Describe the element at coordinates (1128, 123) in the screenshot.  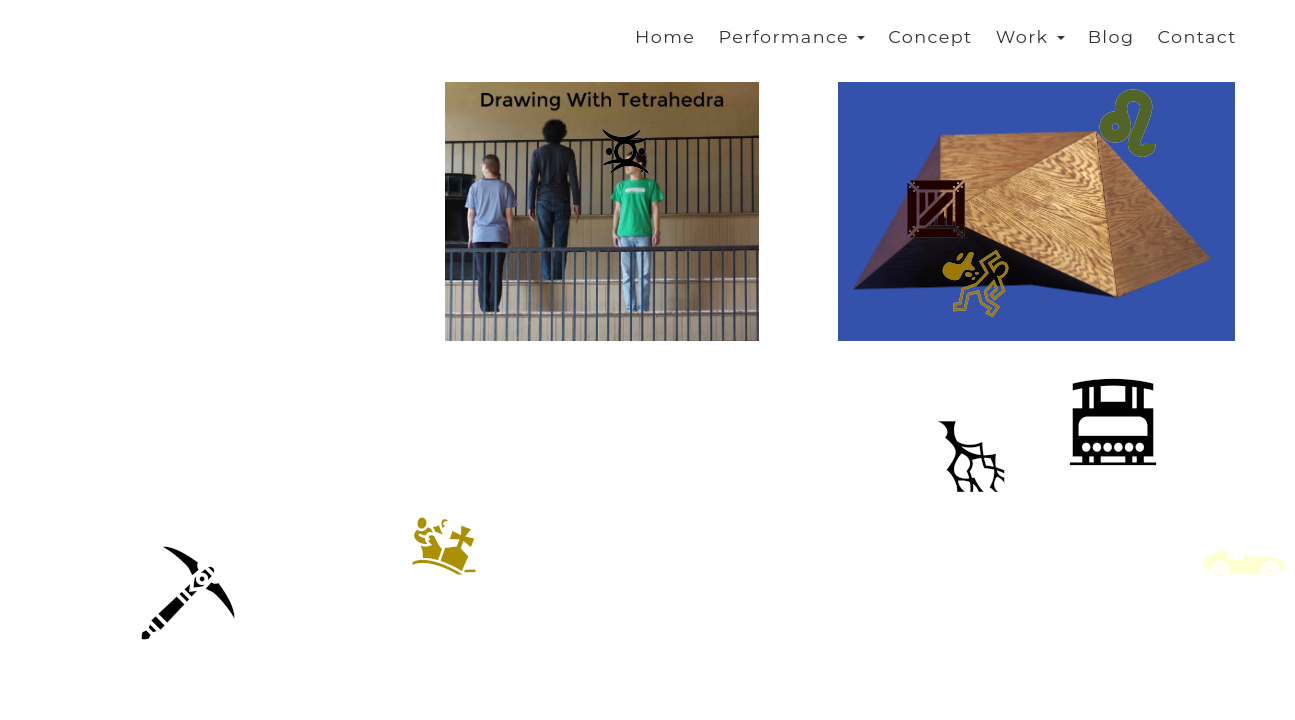
I see `represents the leo zodiac sign` at that location.